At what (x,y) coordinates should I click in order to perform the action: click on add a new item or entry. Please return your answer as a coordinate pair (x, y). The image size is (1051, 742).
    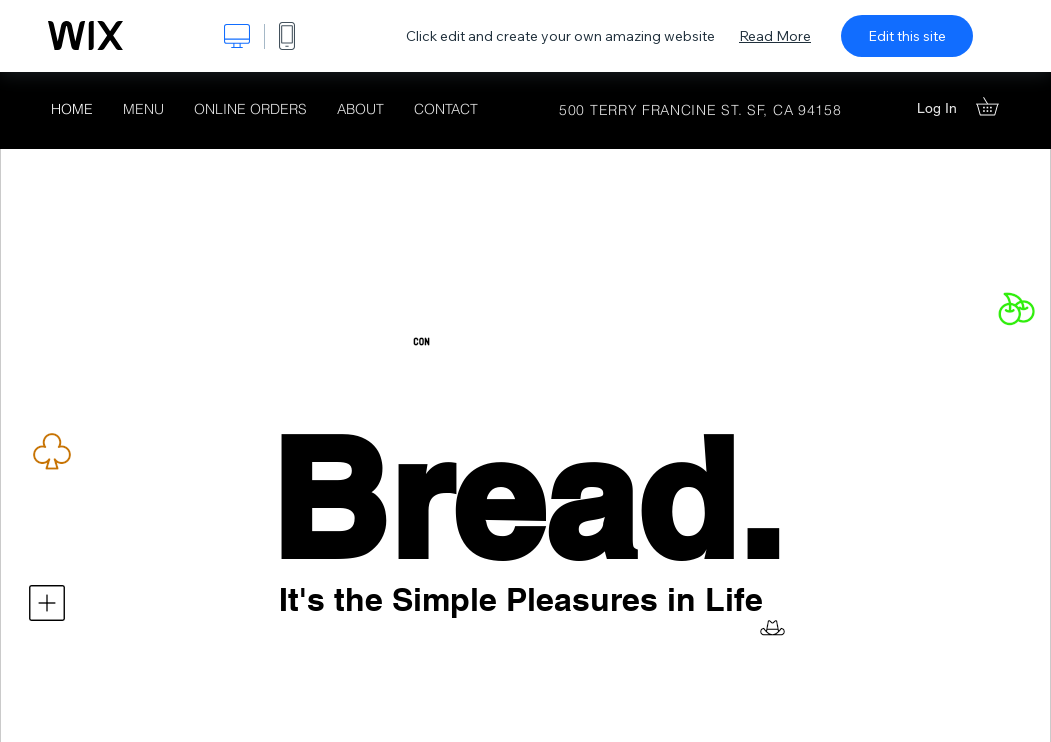
    Looking at the image, I should click on (47, 603).